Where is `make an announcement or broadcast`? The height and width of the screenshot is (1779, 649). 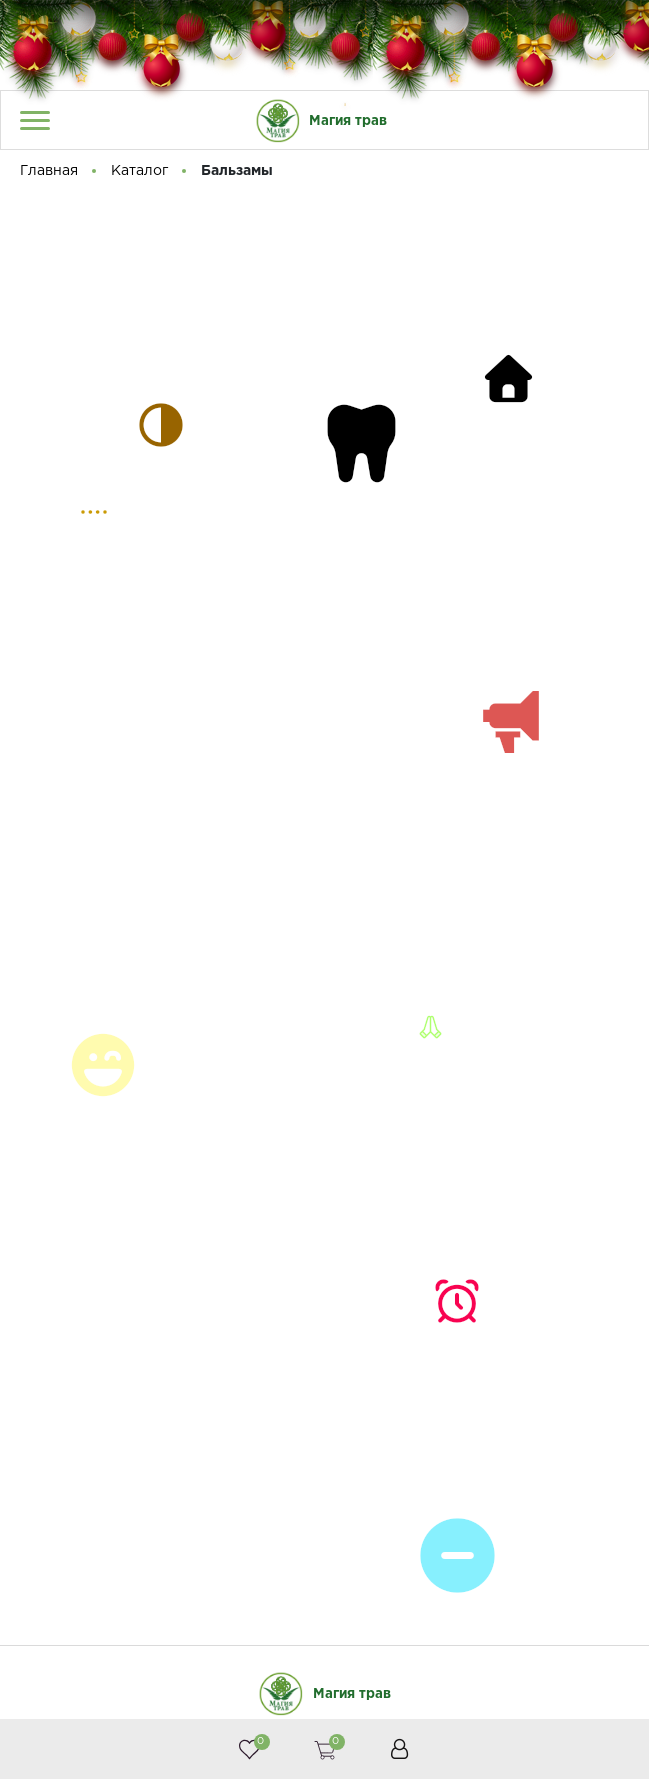
make an announcement or broadcast is located at coordinates (511, 722).